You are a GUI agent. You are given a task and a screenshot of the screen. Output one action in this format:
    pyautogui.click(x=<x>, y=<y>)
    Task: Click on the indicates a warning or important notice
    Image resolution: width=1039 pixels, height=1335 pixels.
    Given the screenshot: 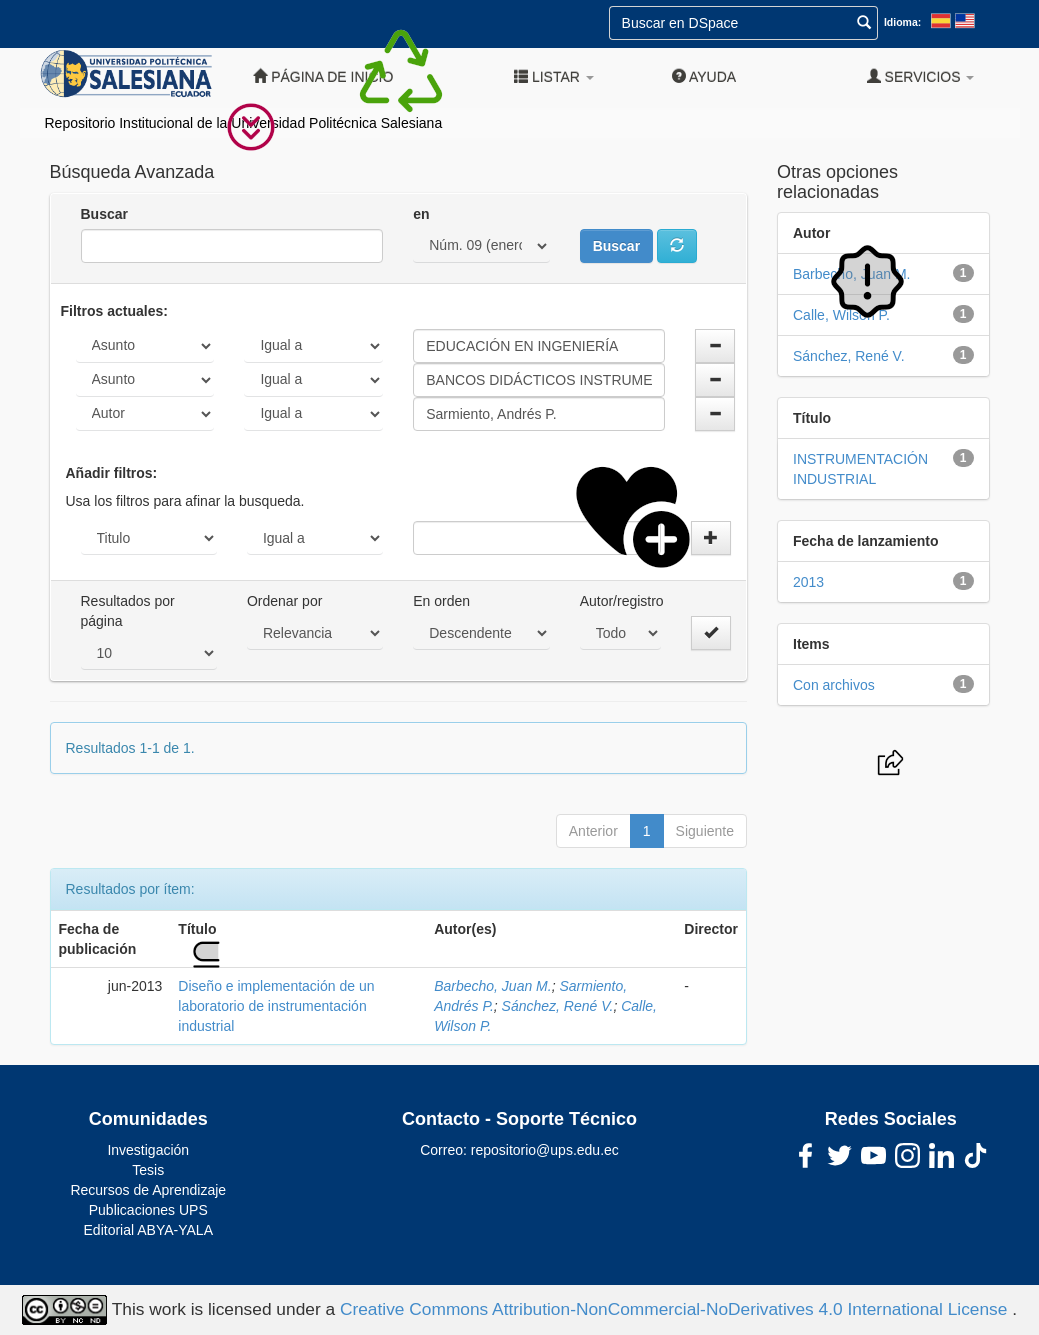 What is the action you would take?
    pyautogui.click(x=867, y=281)
    